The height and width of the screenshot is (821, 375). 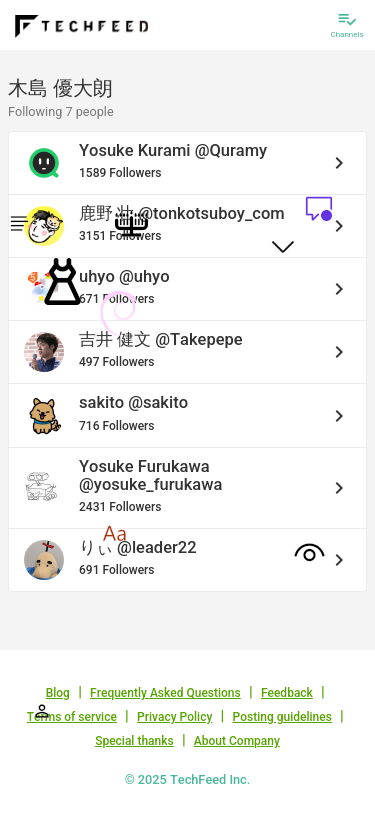 I want to click on view unresolved comments, so click(x=319, y=208).